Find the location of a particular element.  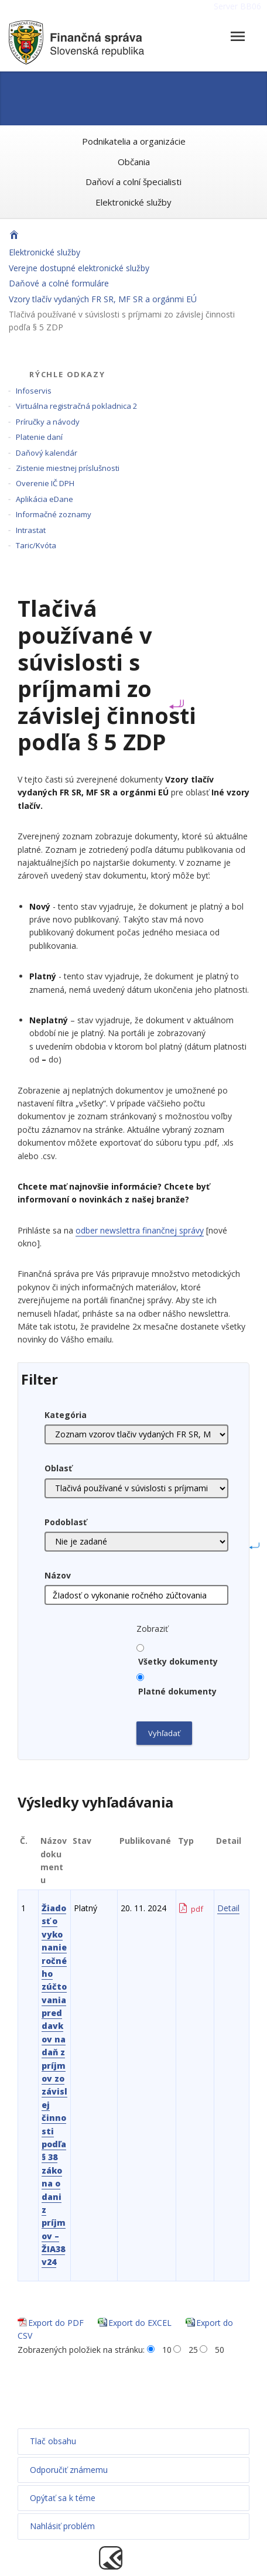

reply to all recipients of an email is located at coordinates (176, 703).